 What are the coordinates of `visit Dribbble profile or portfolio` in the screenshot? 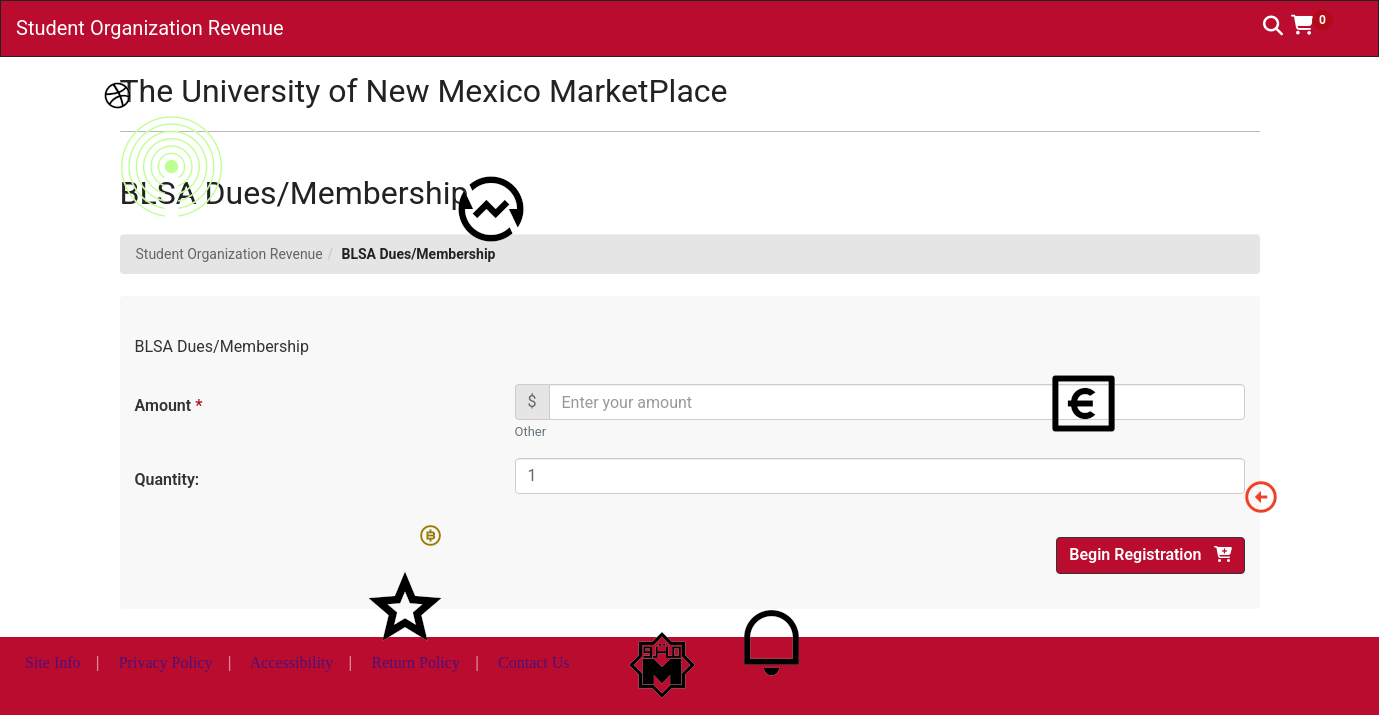 It's located at (117, 95).